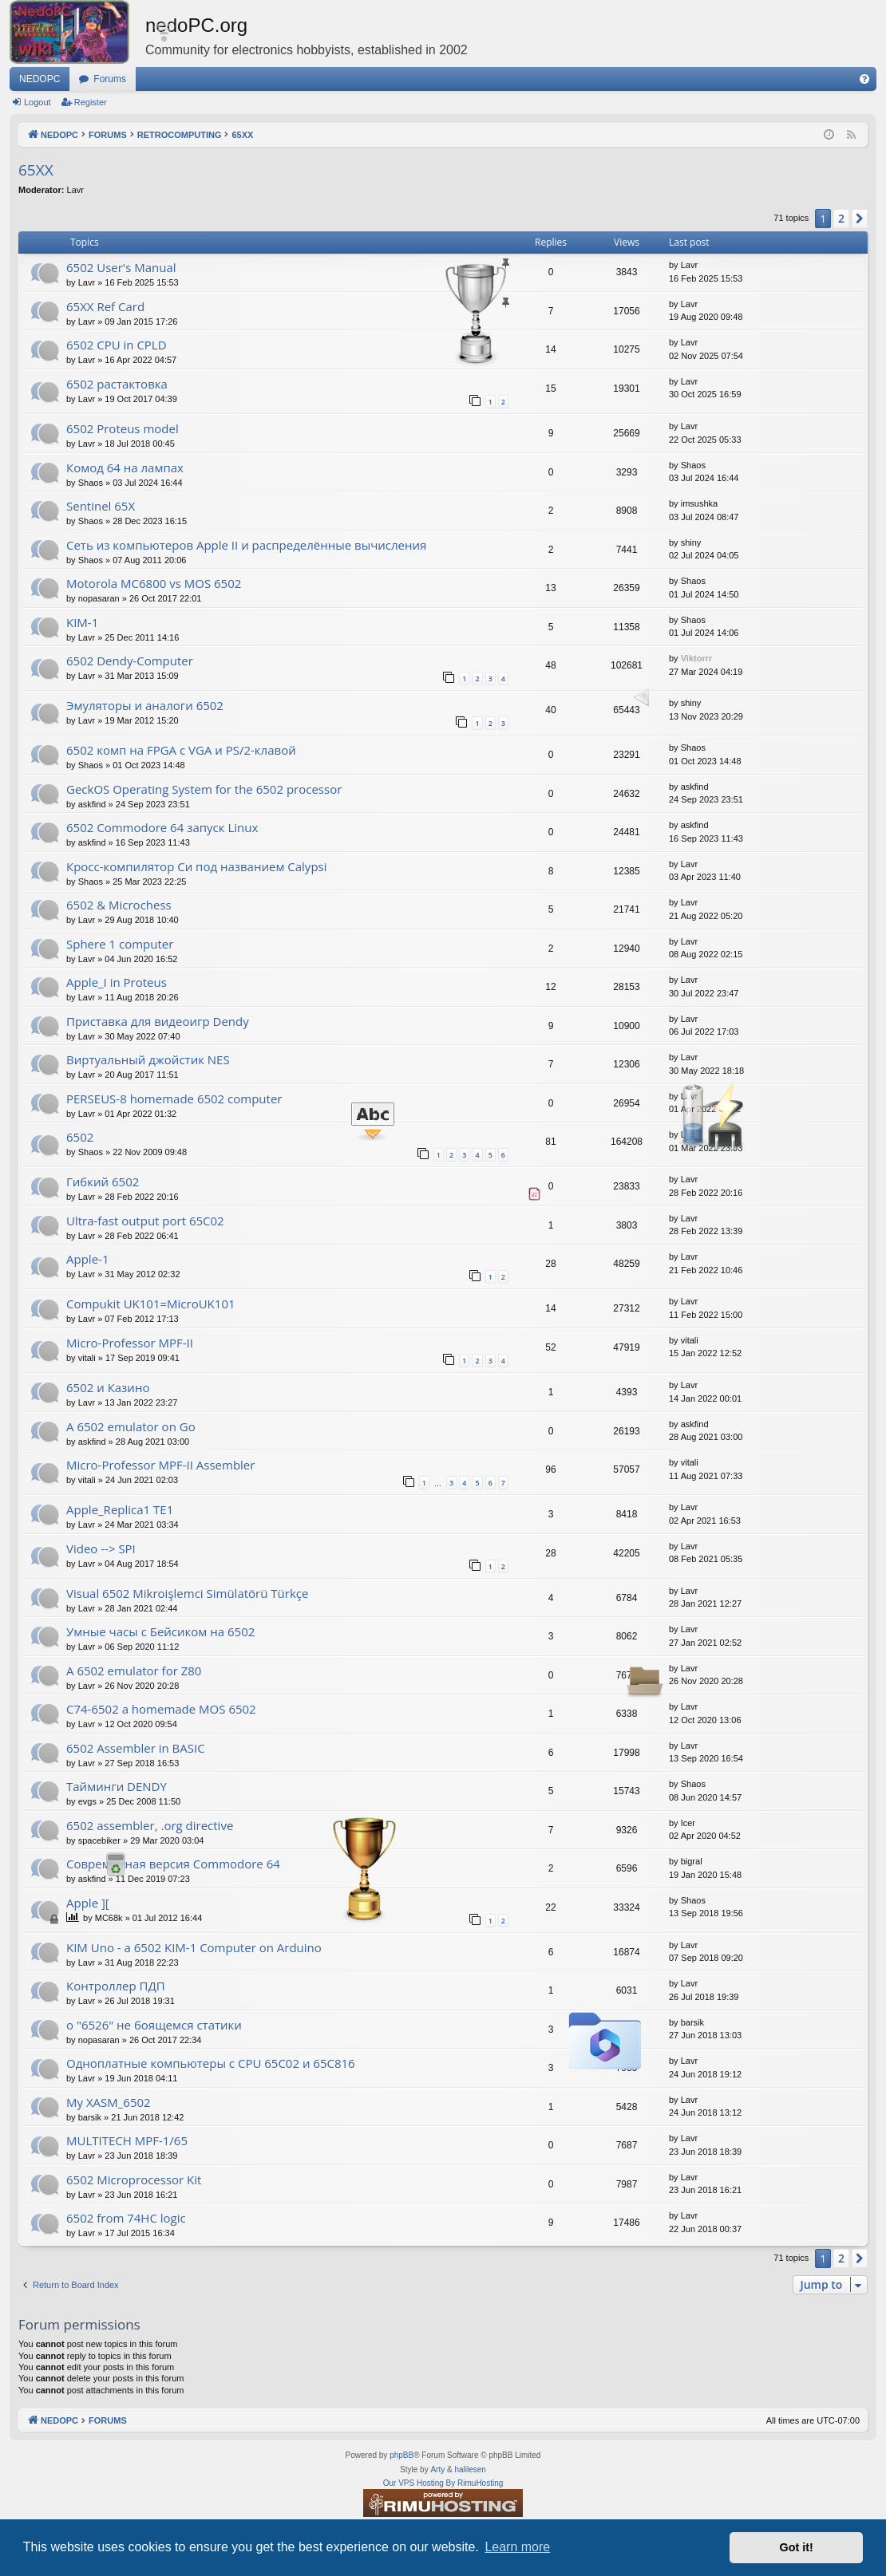  Describe the element at coordinates (367, 1868) in the screenshot. I see `indicates third place or bronze-tier achievement` at that location.